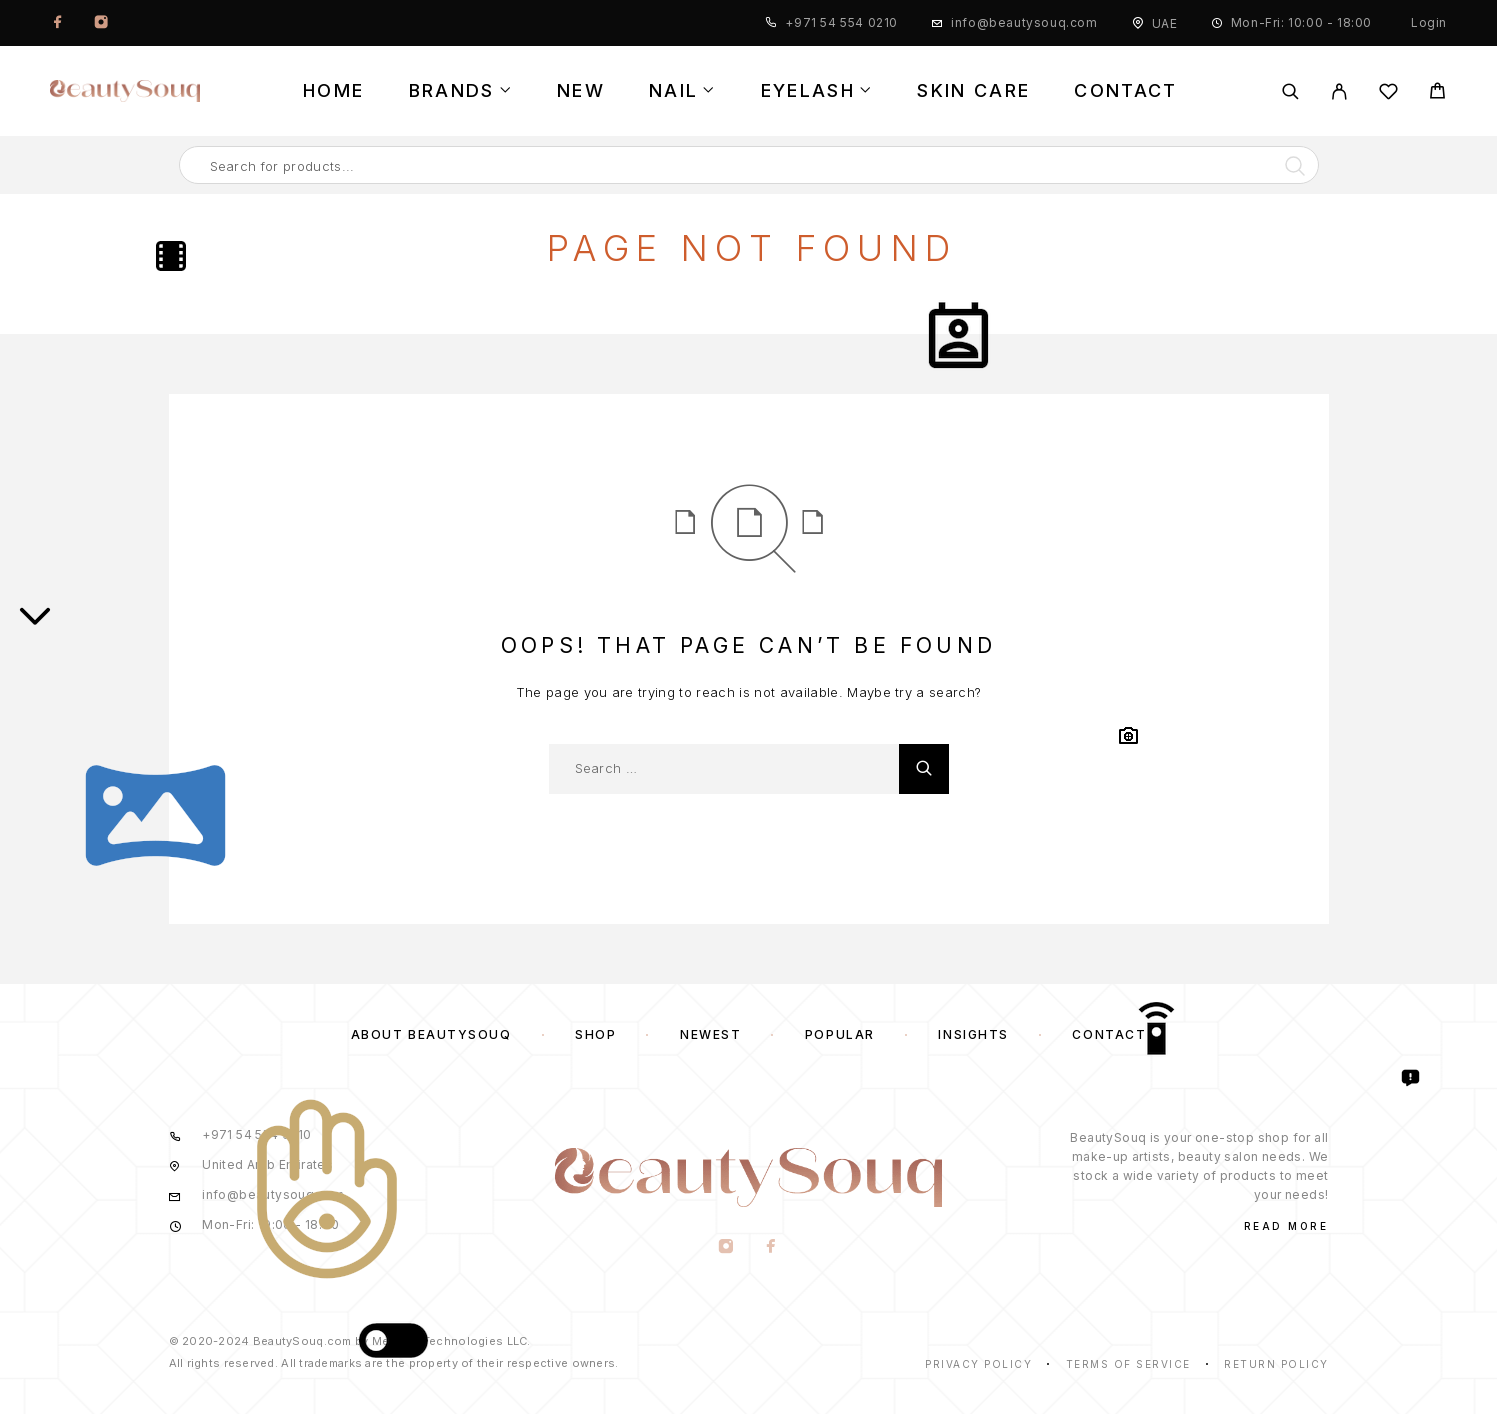 The image size is (1497, 1414). What do you see at coordinates (958, 338) in the screenshot?
I see `view contact calendar or schedule` at bounding box center [958, 338].